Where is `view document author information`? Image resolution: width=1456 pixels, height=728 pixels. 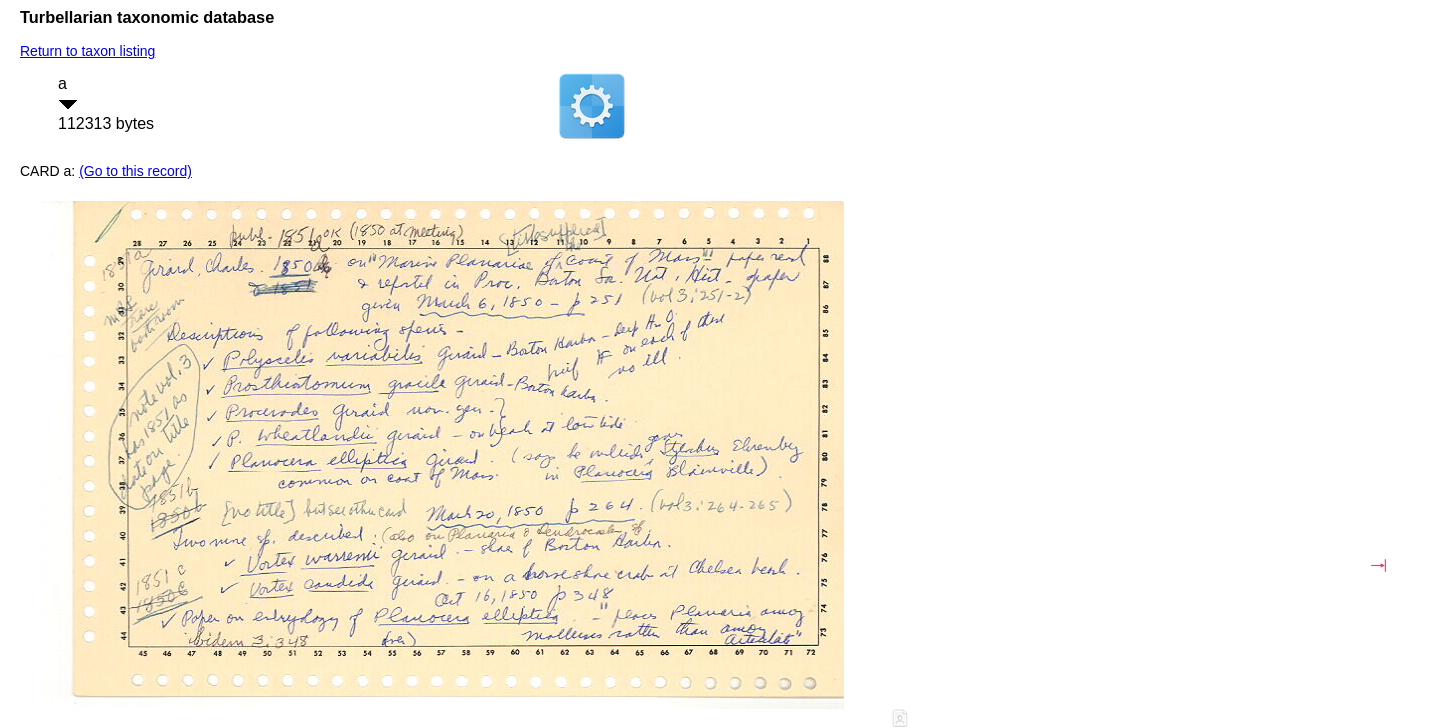
view document author information is located at coordinates (900, 718).